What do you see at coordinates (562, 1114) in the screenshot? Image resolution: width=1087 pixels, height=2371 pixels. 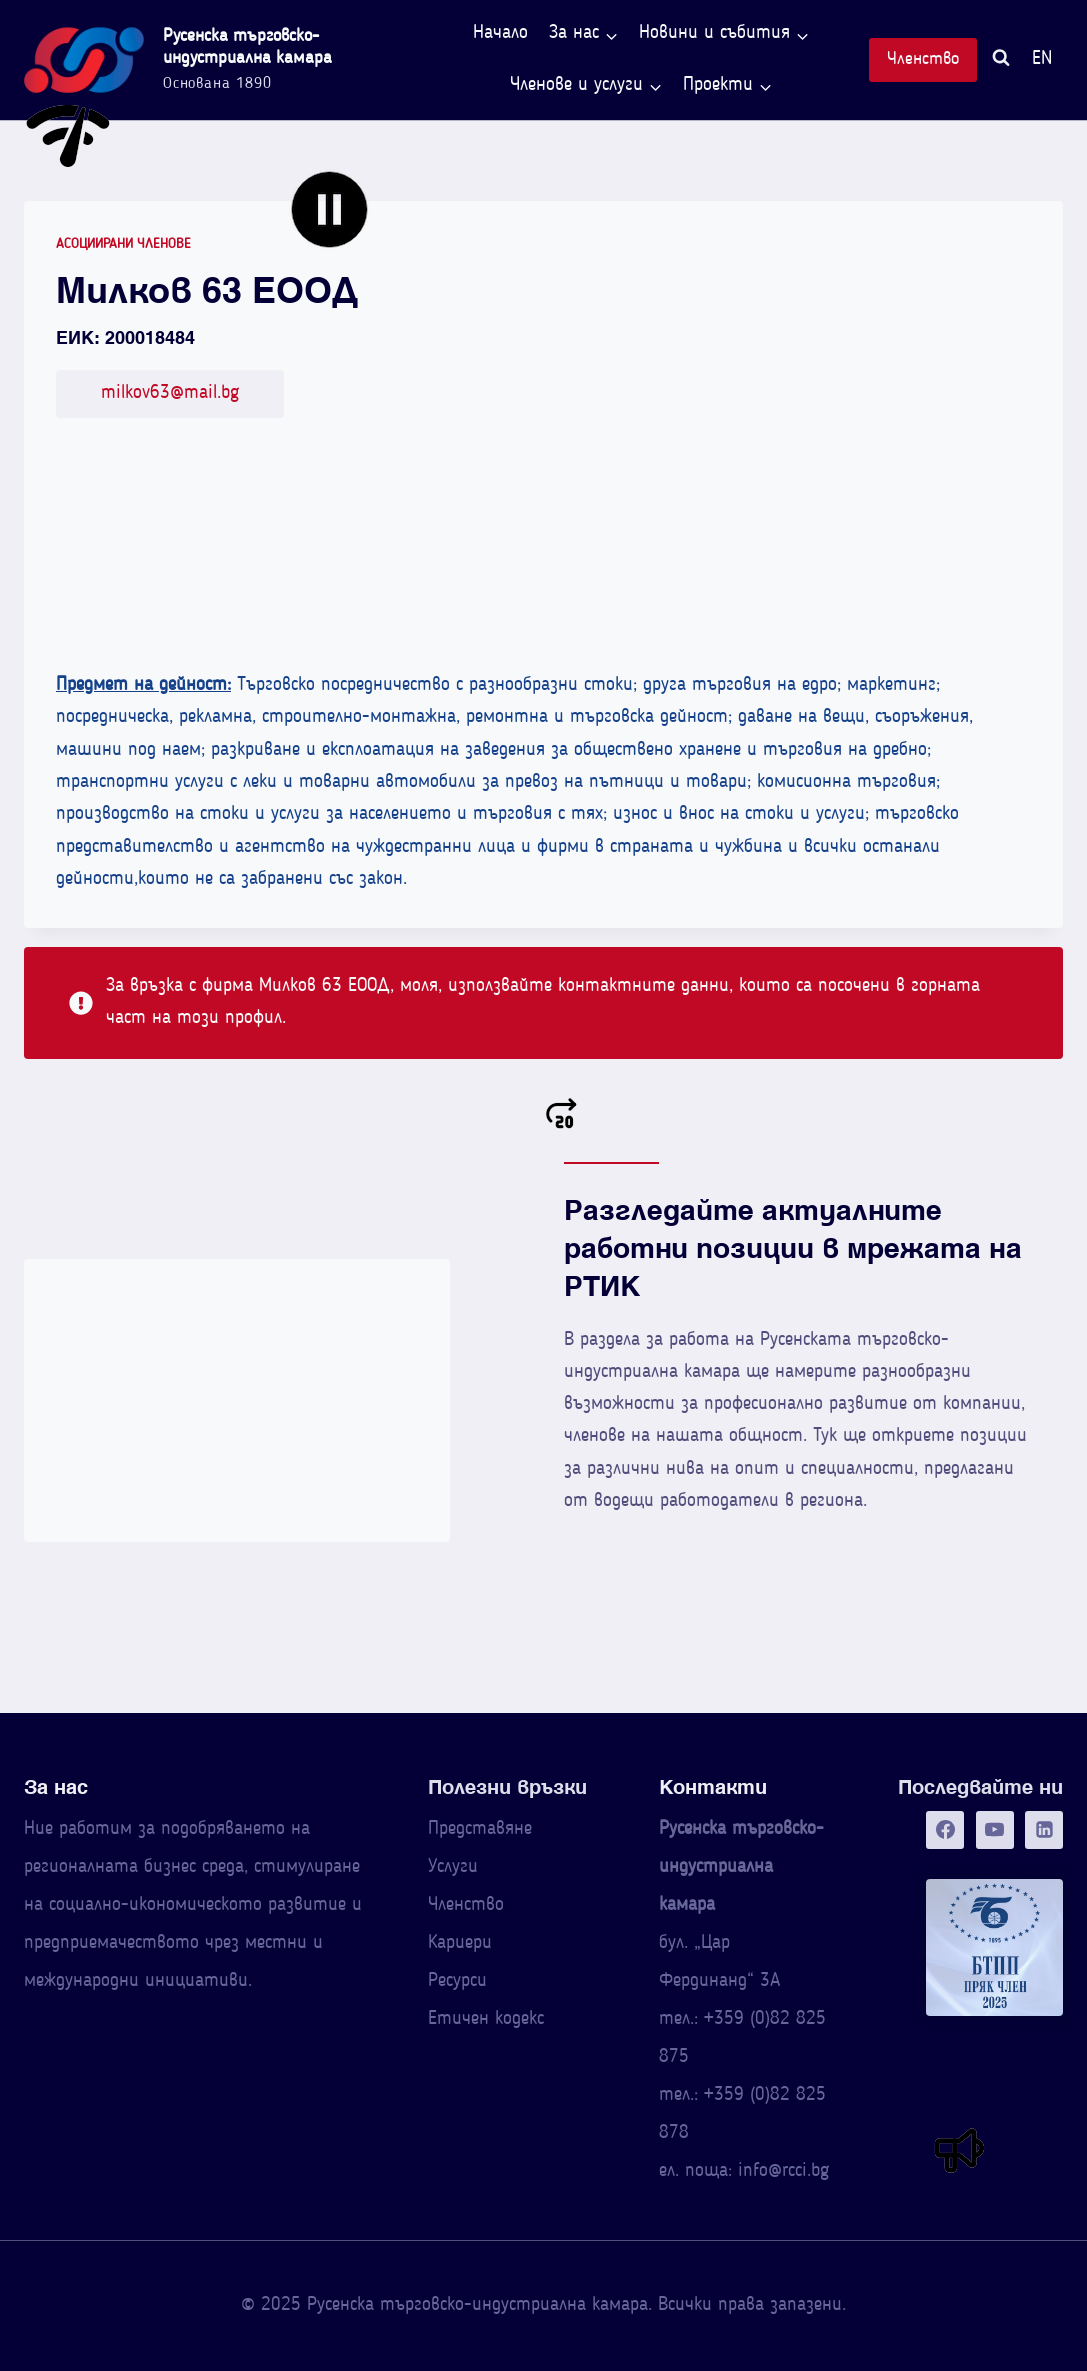 I see `skip forward 20 seconds` at bounding box center [562, 1114].